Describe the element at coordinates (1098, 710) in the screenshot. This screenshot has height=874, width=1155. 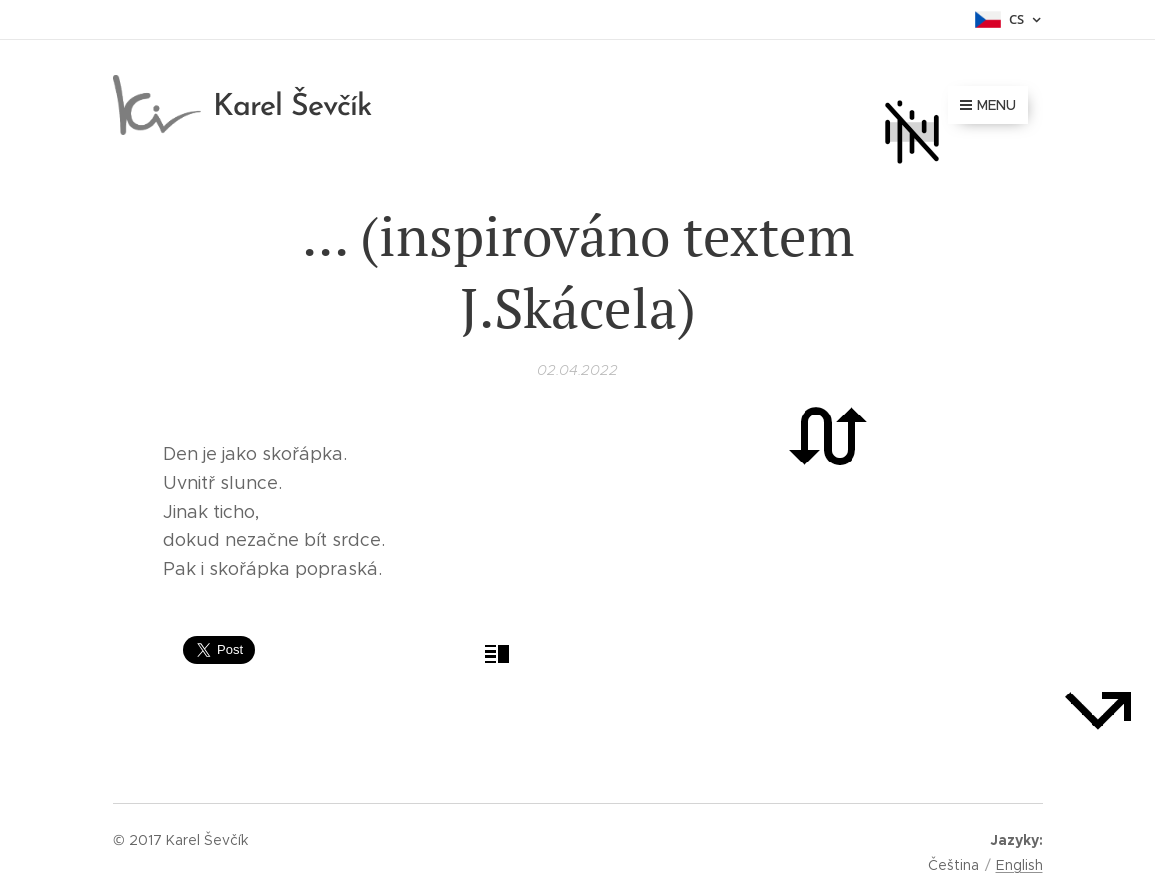
I see `indicates an outgoing call that wasn't answered` at that location.